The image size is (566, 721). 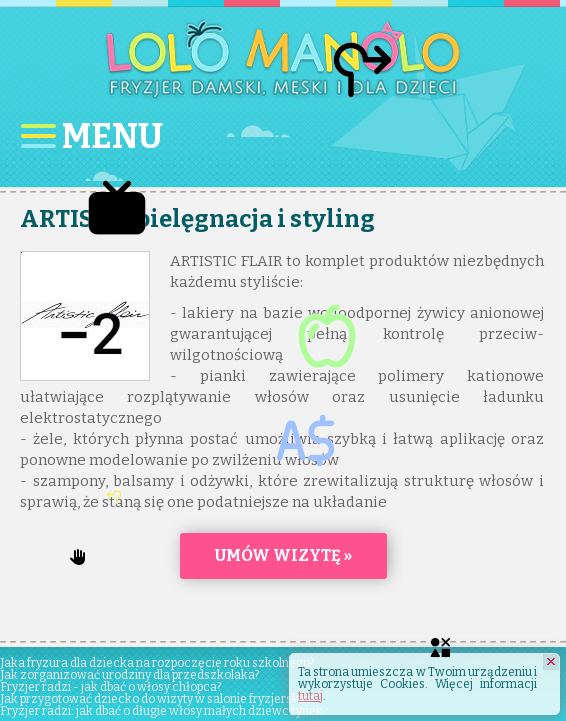 I want to click on indicates australian dollar currency, so click(x=305, y=440).